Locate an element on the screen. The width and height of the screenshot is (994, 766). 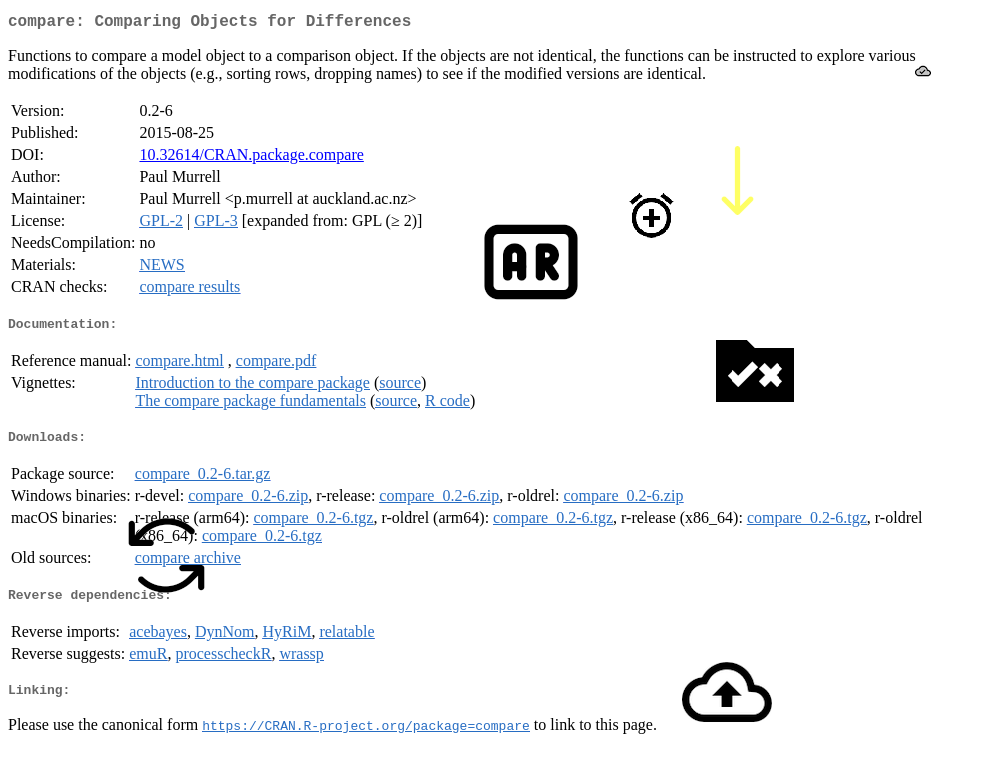
refresh or reload content is located at coordinates (166, 555).